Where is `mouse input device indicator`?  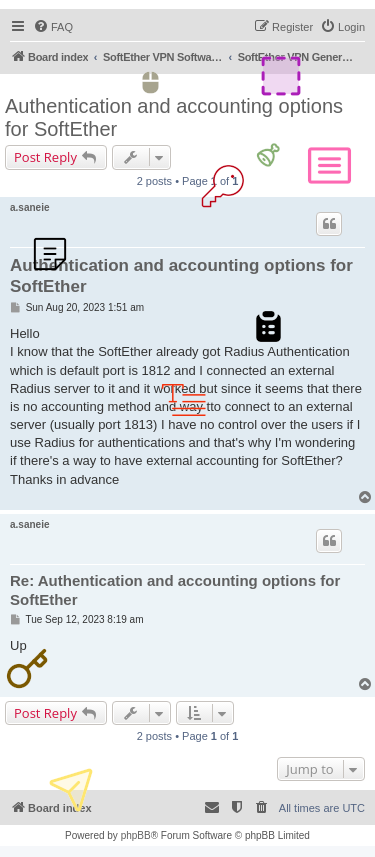 mouse input device indicator is located at coordinates (150, 82).